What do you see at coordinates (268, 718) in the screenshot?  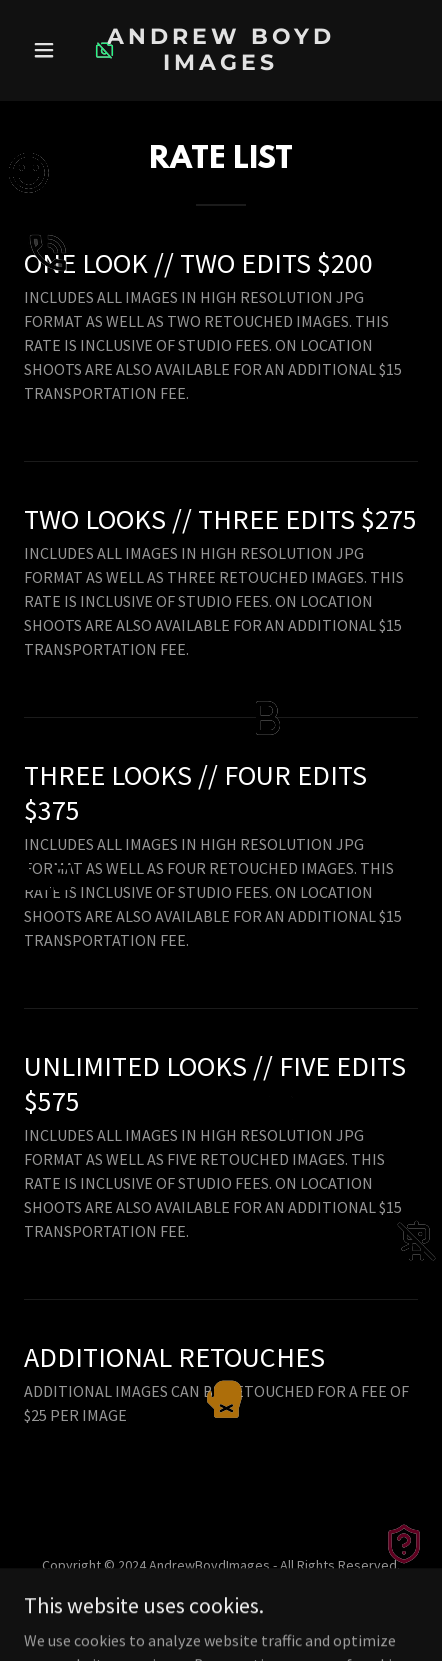 I see `apply bold formatting to selected text` at bounding box center [268, 718].